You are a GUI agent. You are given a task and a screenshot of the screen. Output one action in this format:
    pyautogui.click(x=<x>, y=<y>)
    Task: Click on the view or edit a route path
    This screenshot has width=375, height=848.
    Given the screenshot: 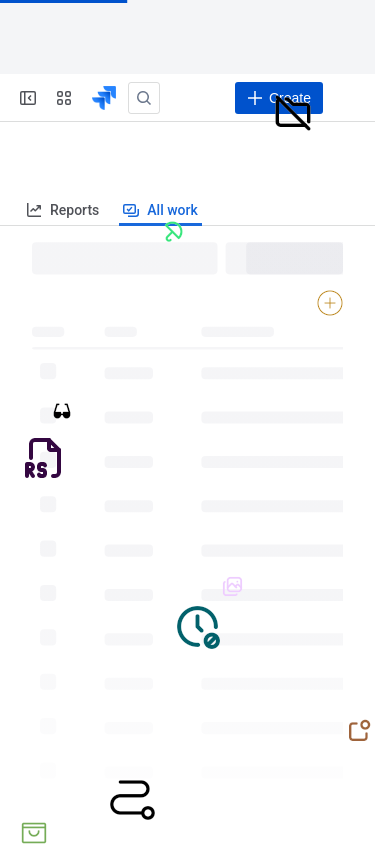 What is the action you would take?
    pyautogui.click(x=132, y=797)
    